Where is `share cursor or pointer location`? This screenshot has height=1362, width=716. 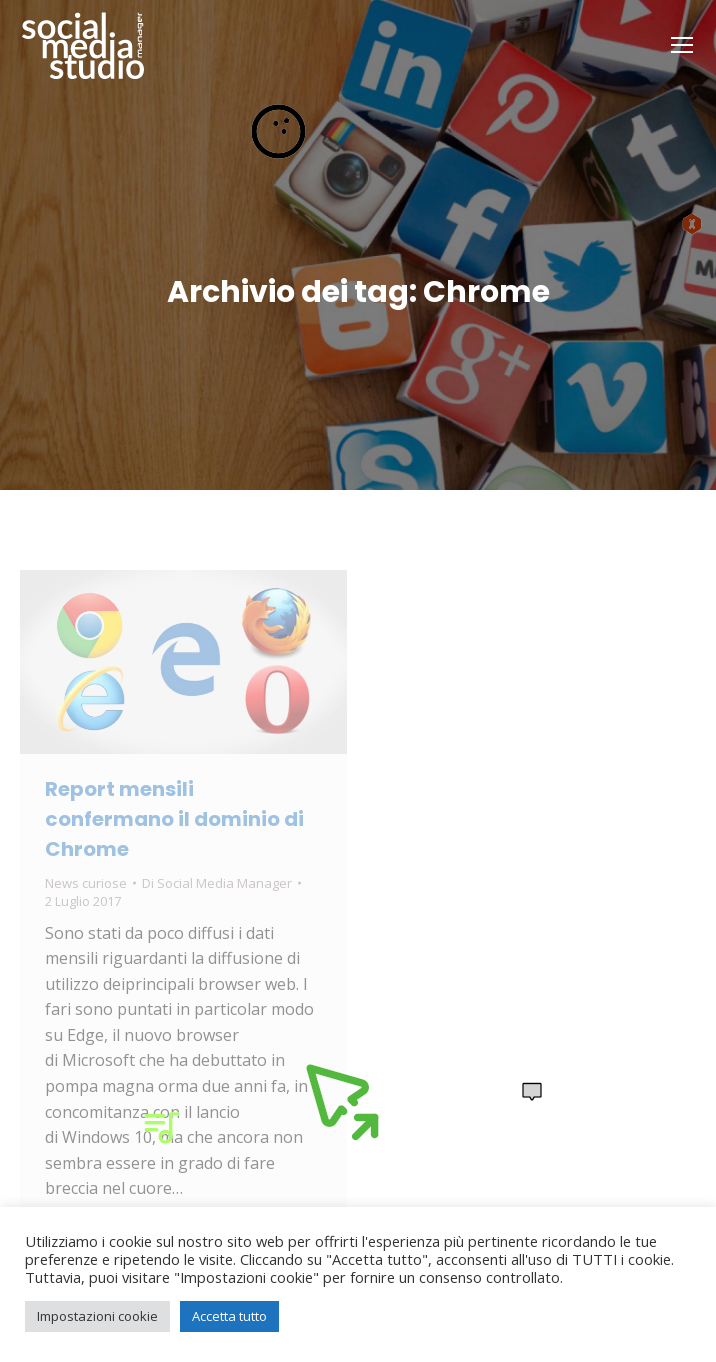
share cursor or pointer location is located at coordinates (340, 1098).